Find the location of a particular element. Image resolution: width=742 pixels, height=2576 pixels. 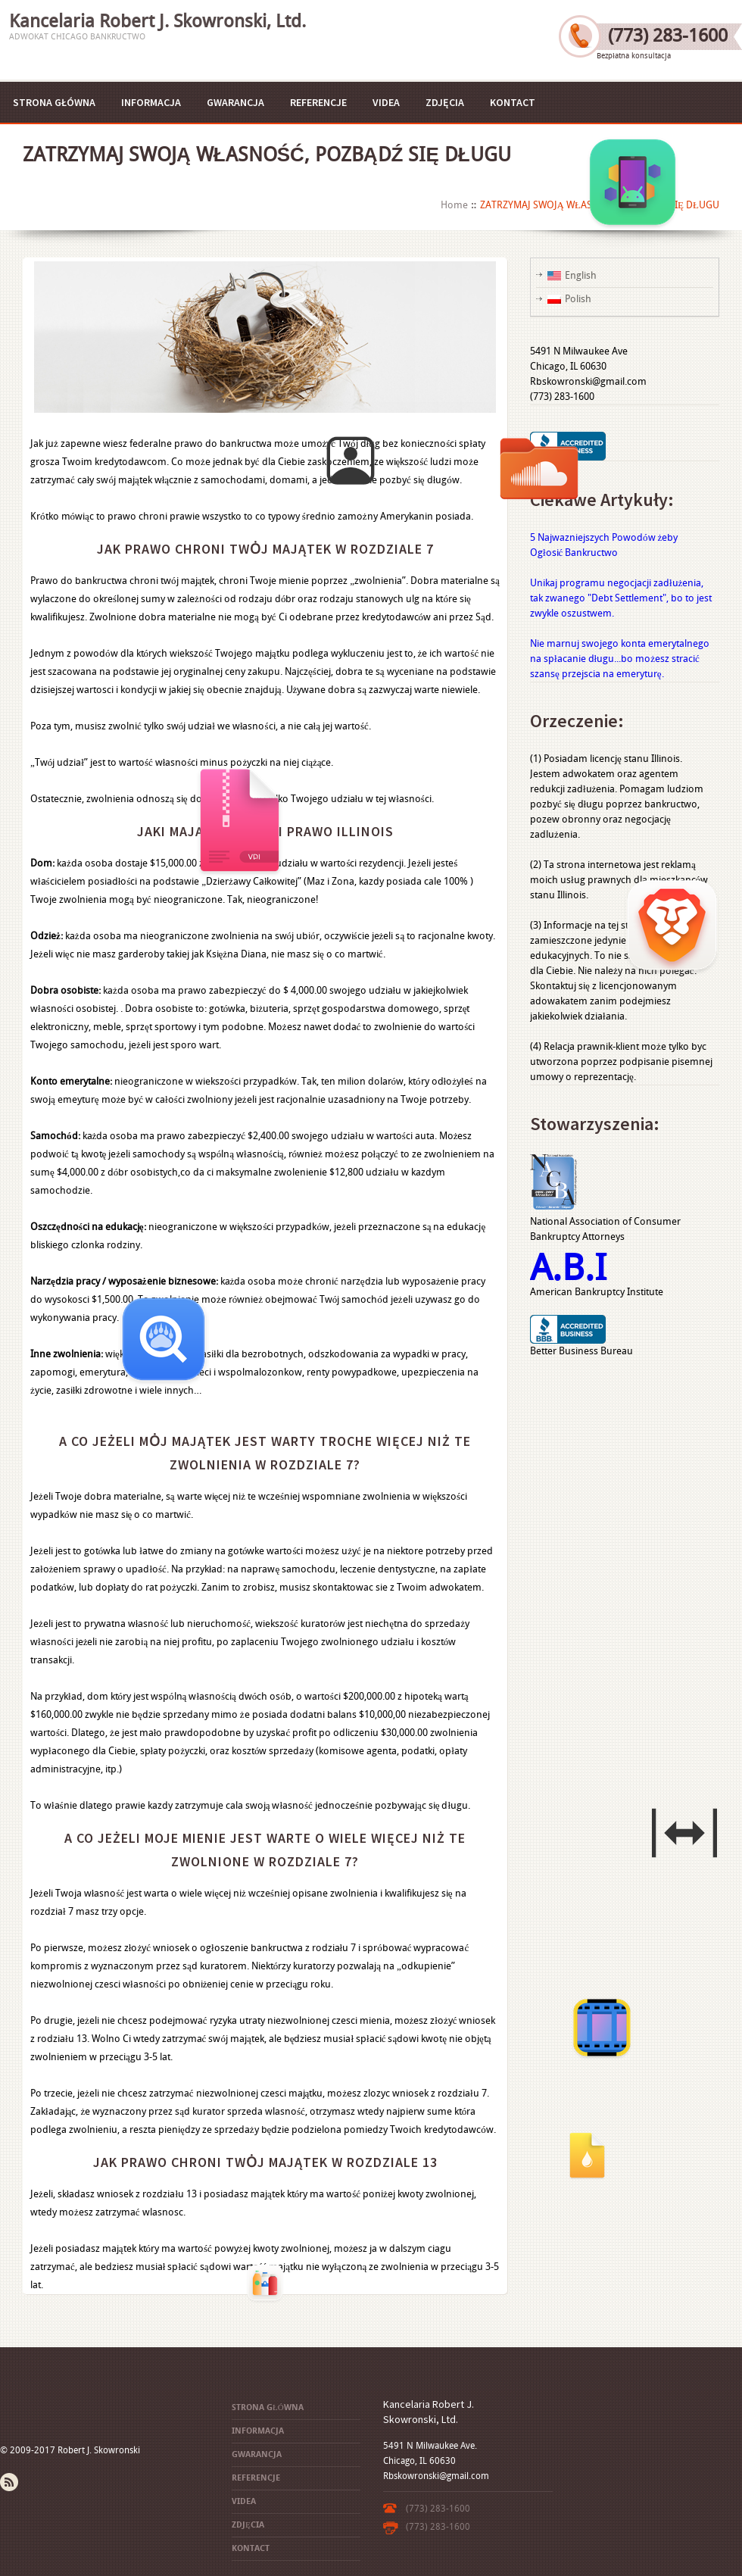

open baloo file search preferences is located at coordinates (164, 1341).